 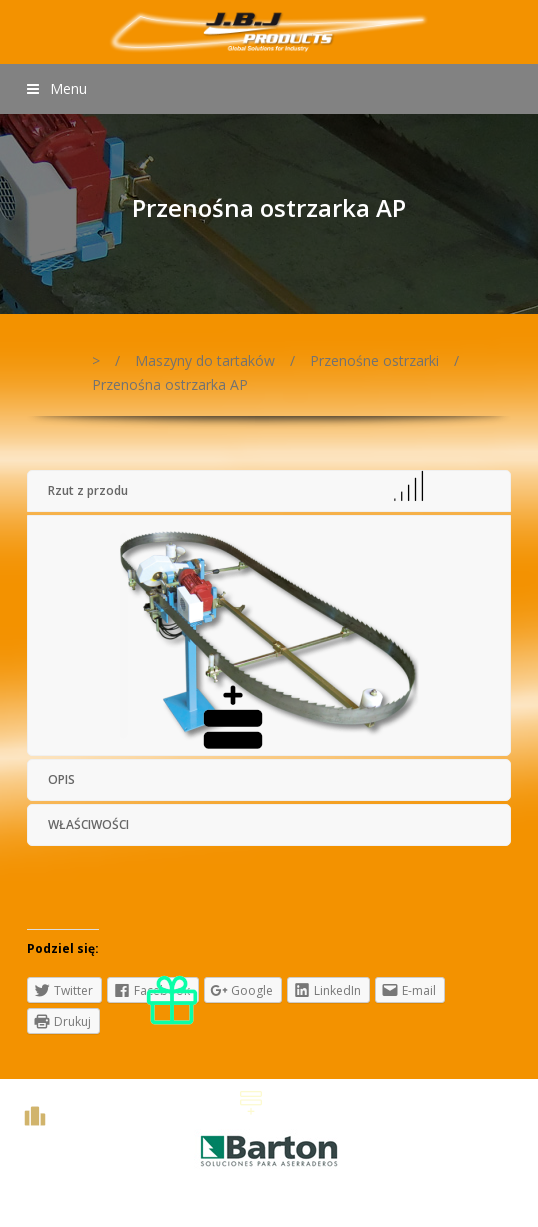 What do you see at coordinates (410, 488) in the screenshot?
I see `indicates full cellular signal strength` at bounding box center [410, 488].